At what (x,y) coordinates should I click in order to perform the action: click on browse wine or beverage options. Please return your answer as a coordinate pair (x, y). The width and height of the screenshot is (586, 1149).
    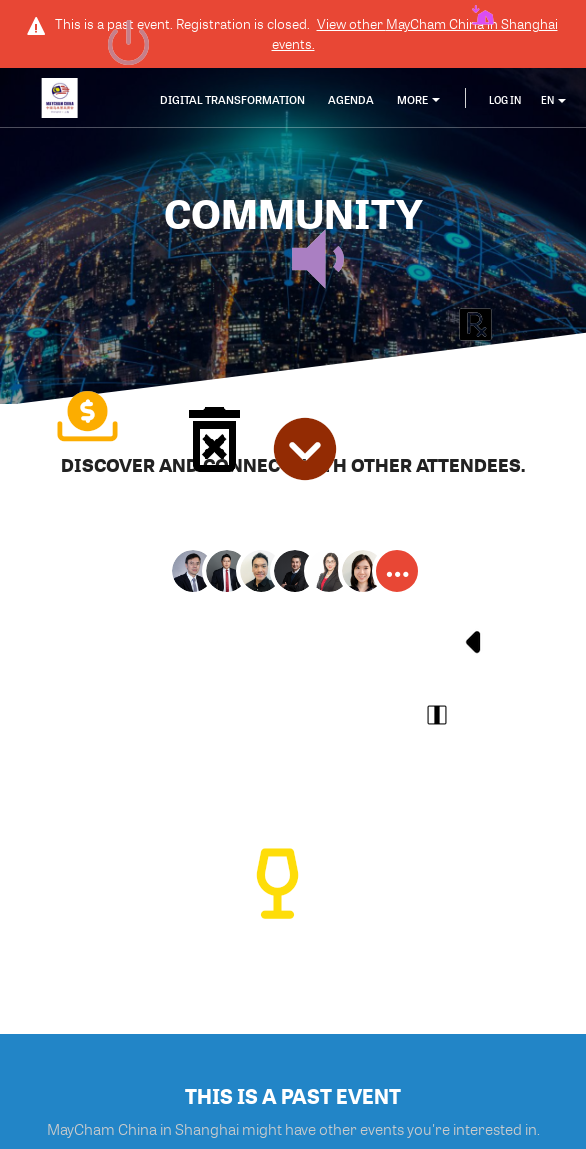
    Looking at the image, I should click on (277, 881).